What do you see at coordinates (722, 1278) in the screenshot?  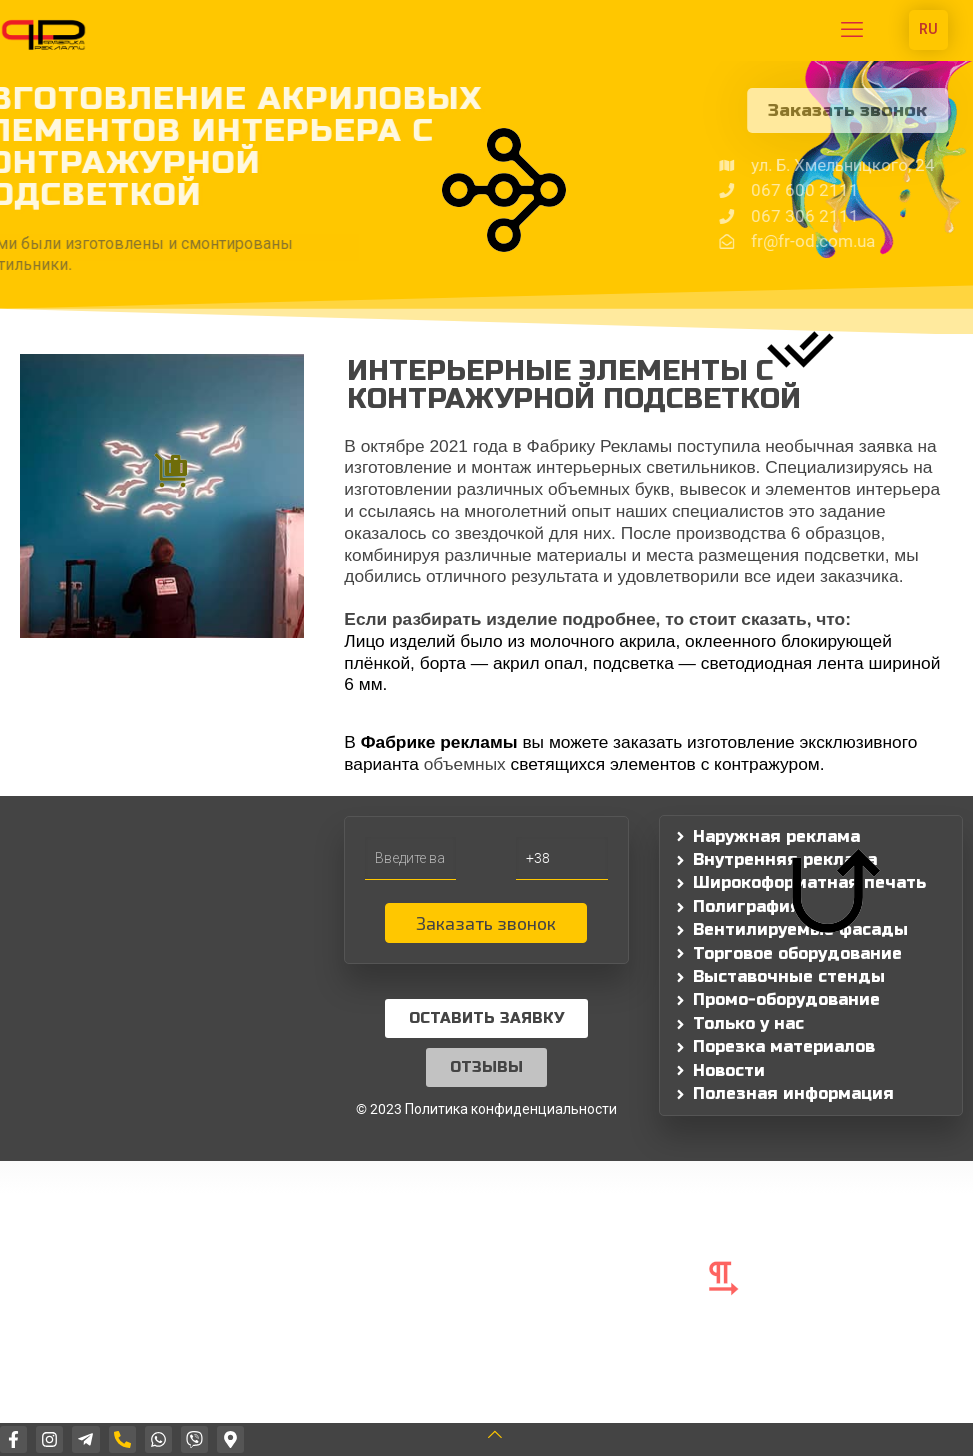 I see `set text direction to left-to-right` at bounding box center [722, 1278].